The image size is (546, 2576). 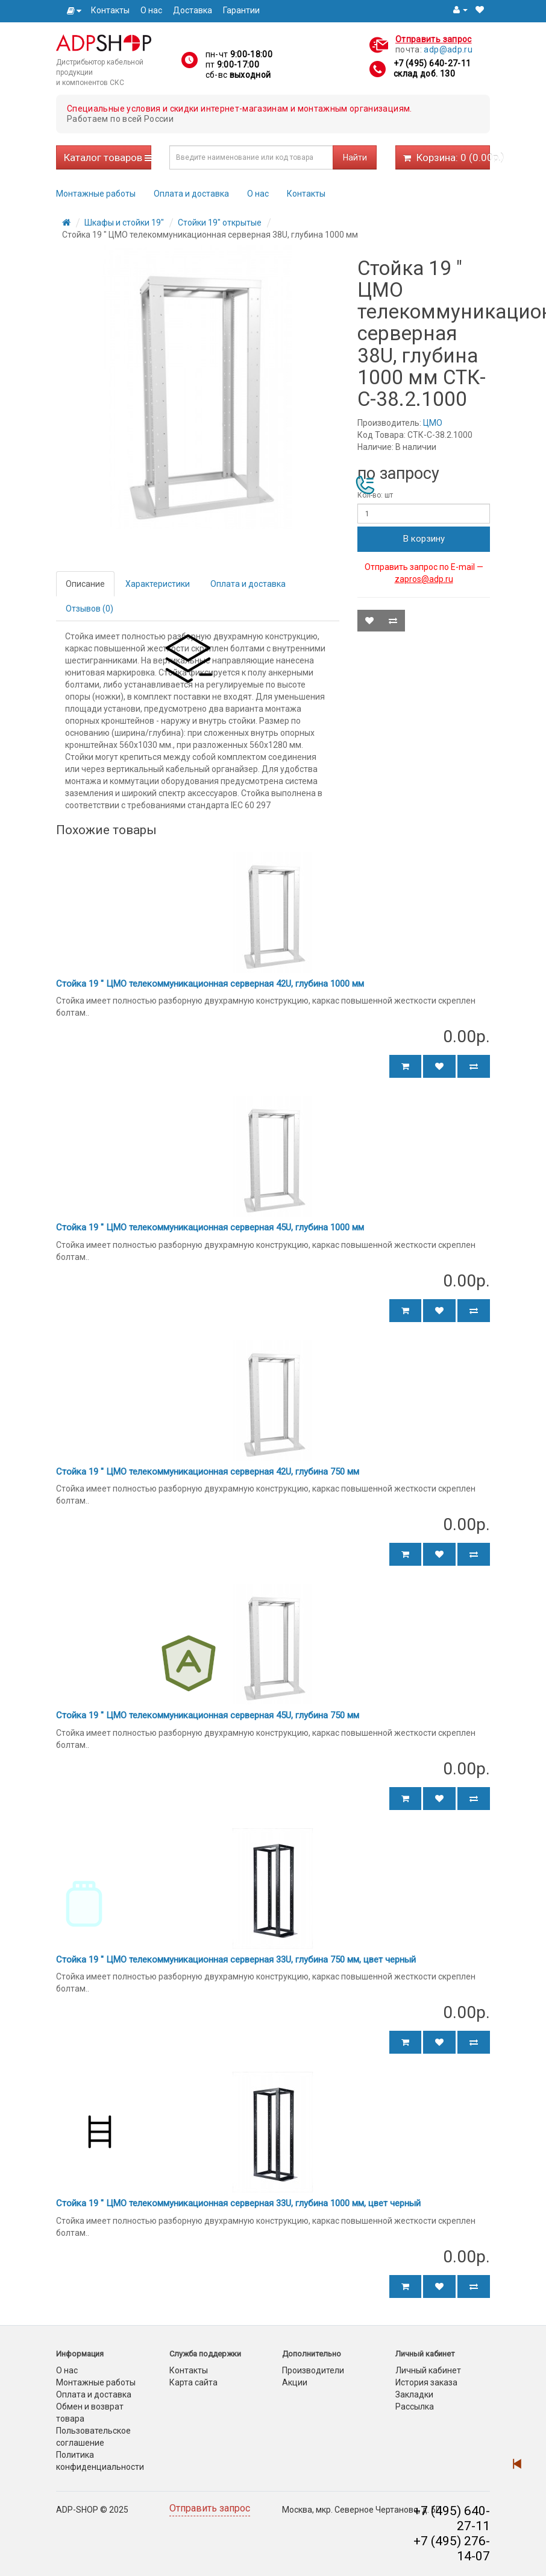 What do you see at coordinates (365, 484) in the screenshot?
I see `view contact list` at bounding box center [365, 484].